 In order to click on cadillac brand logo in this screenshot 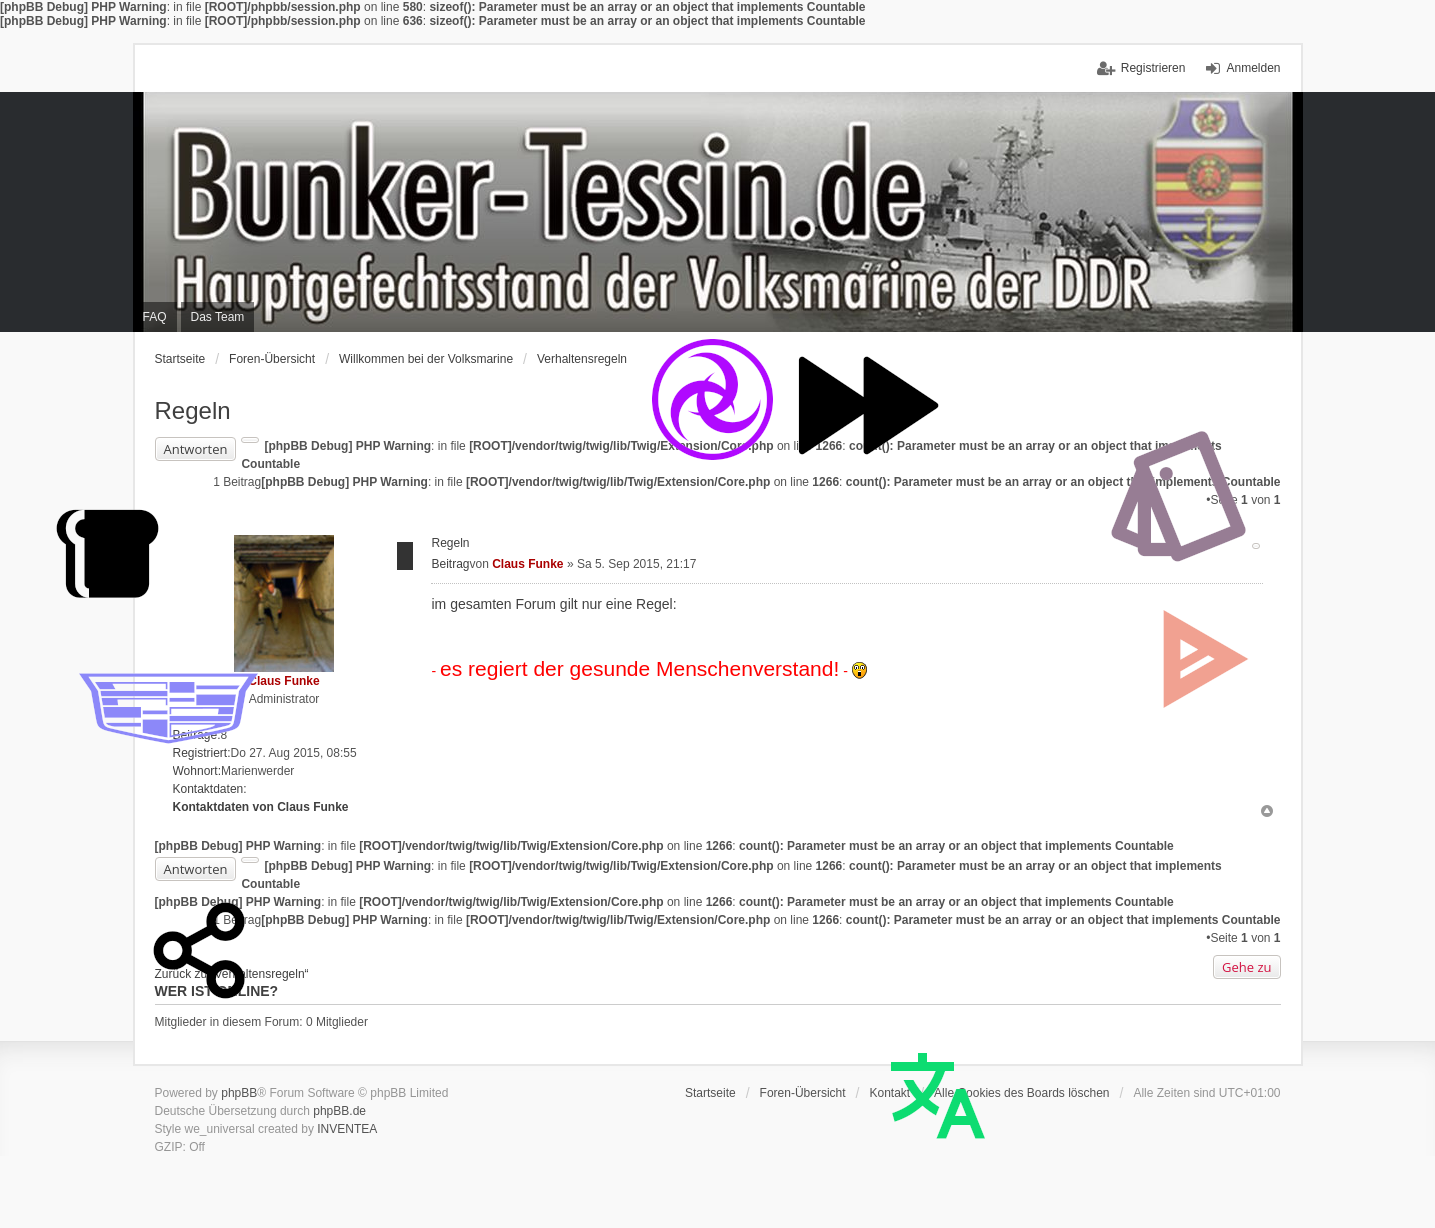, I will do `click(168, 708)`.